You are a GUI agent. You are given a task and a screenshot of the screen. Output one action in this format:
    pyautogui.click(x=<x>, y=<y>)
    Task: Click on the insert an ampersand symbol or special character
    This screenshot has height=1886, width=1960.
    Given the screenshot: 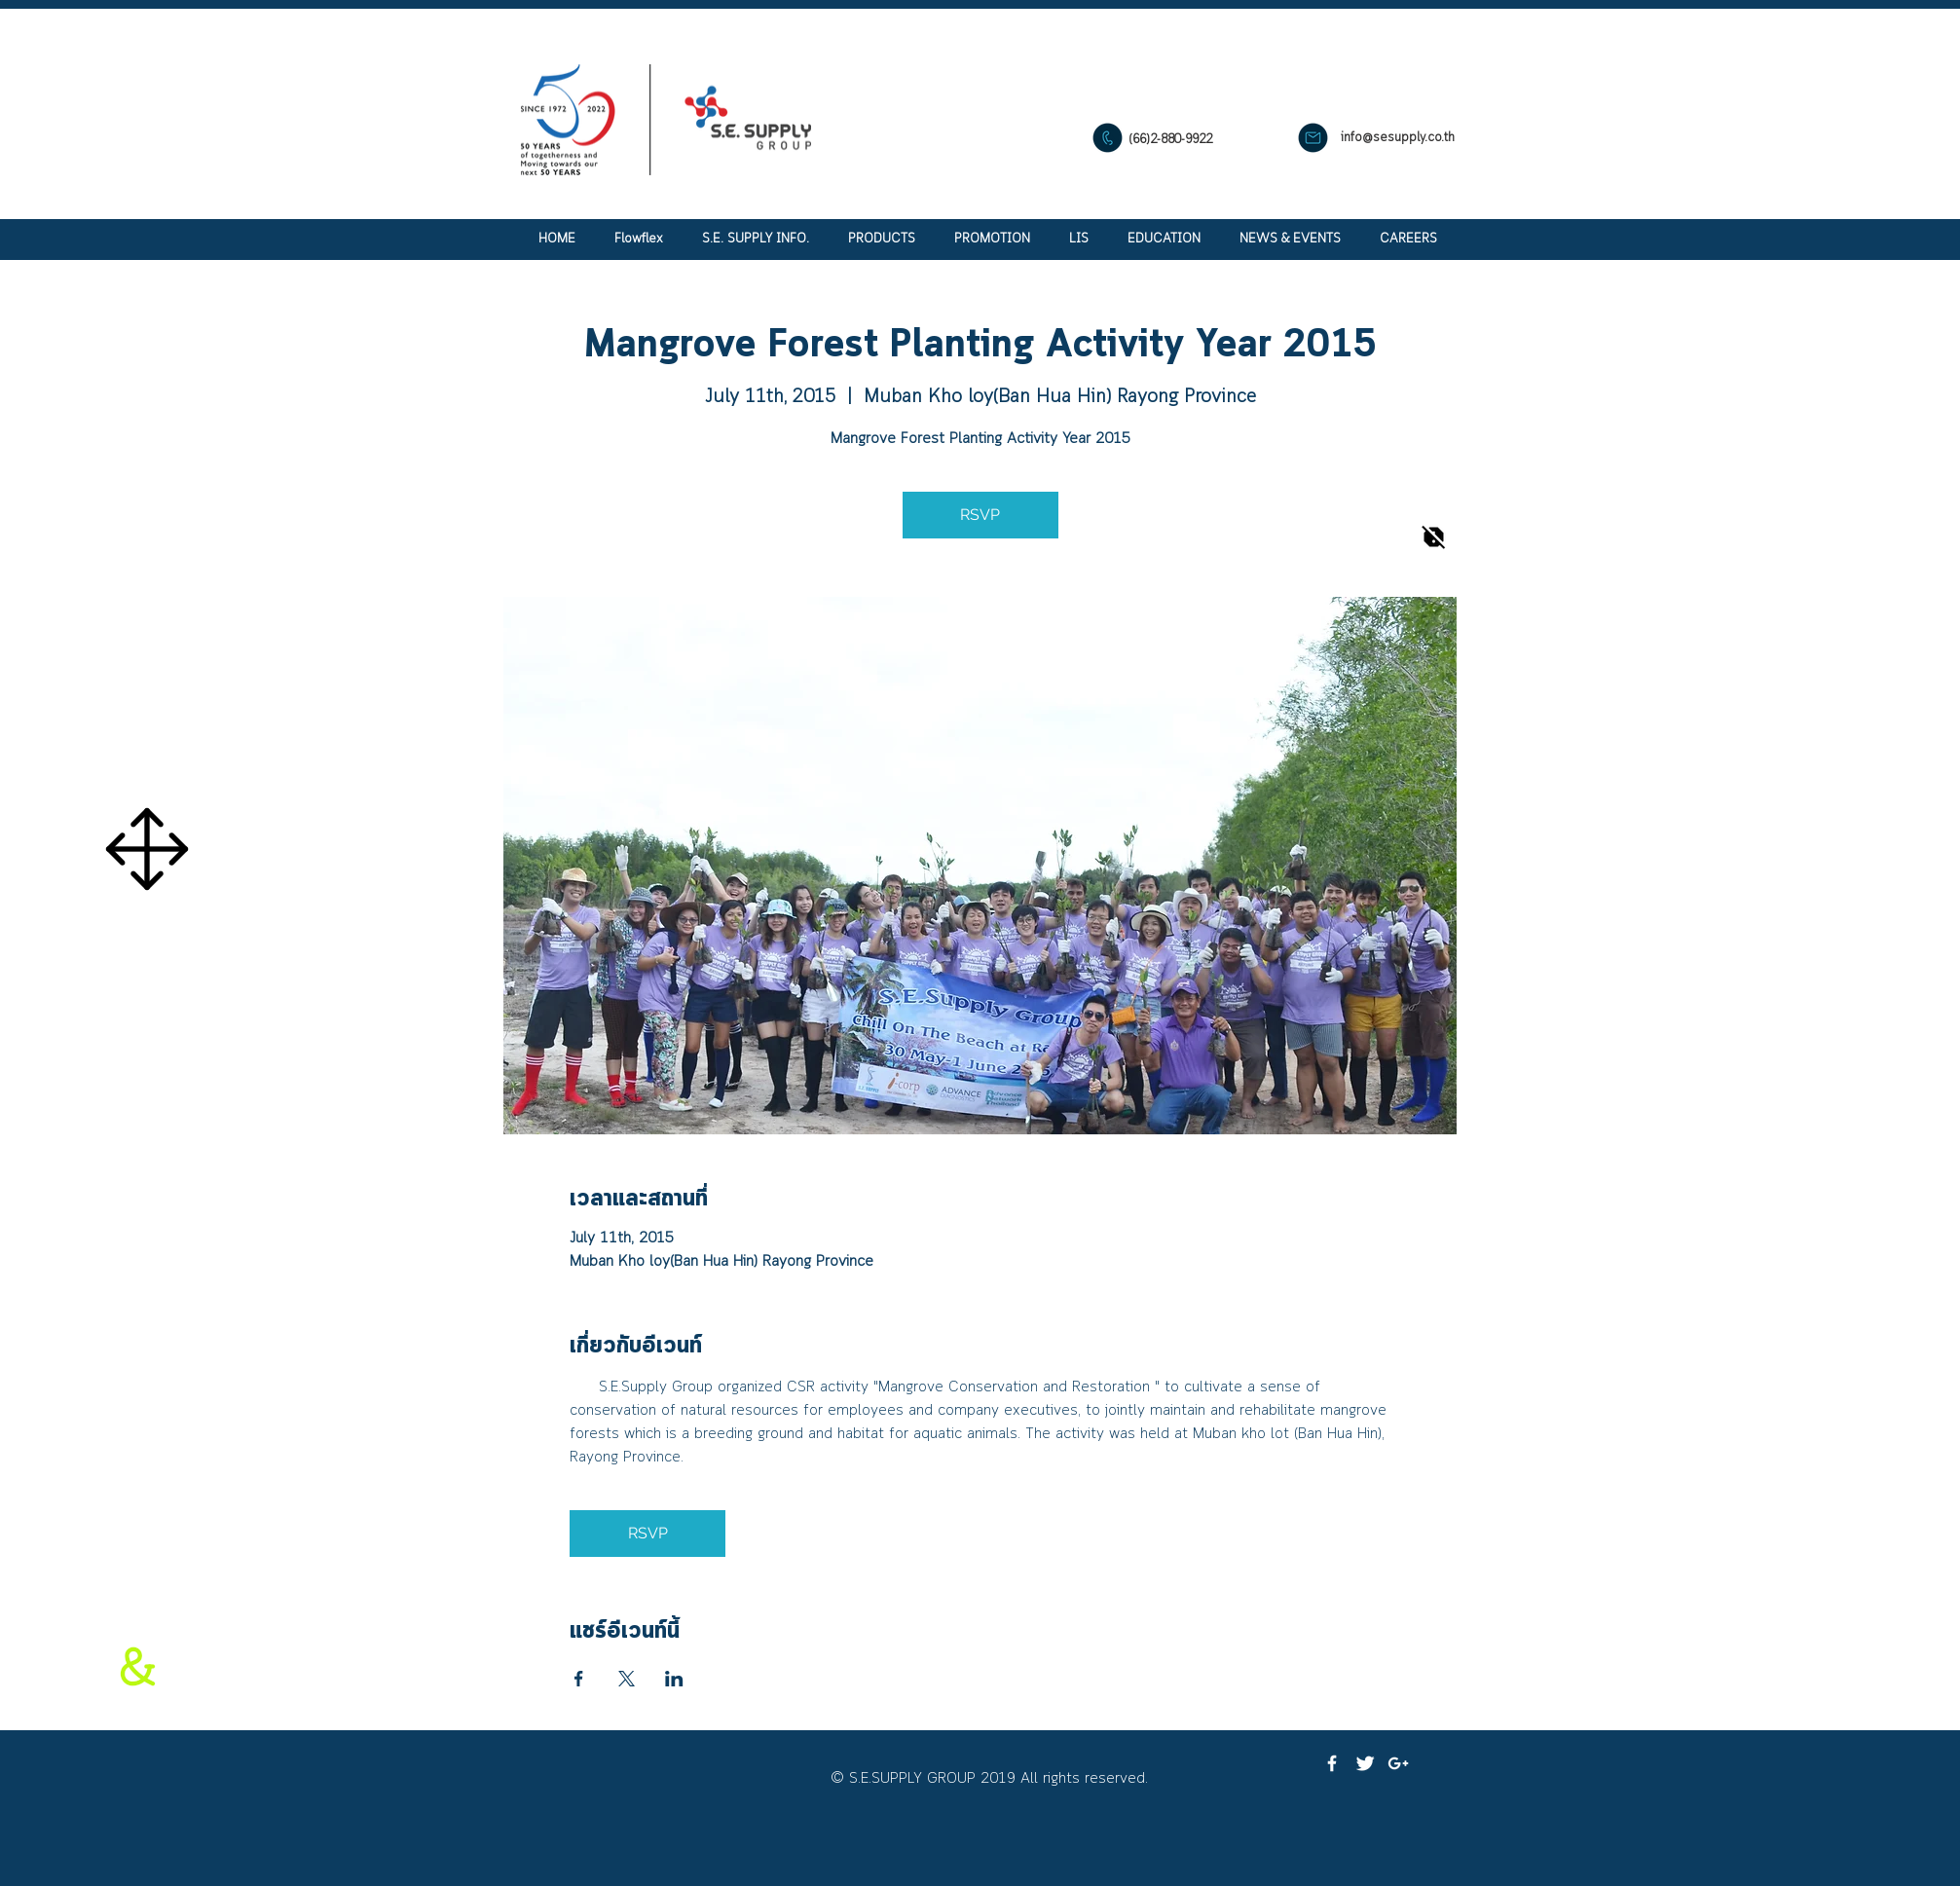 What is the action you would take?
    pyautogui.click(x=137, y=1666)
    